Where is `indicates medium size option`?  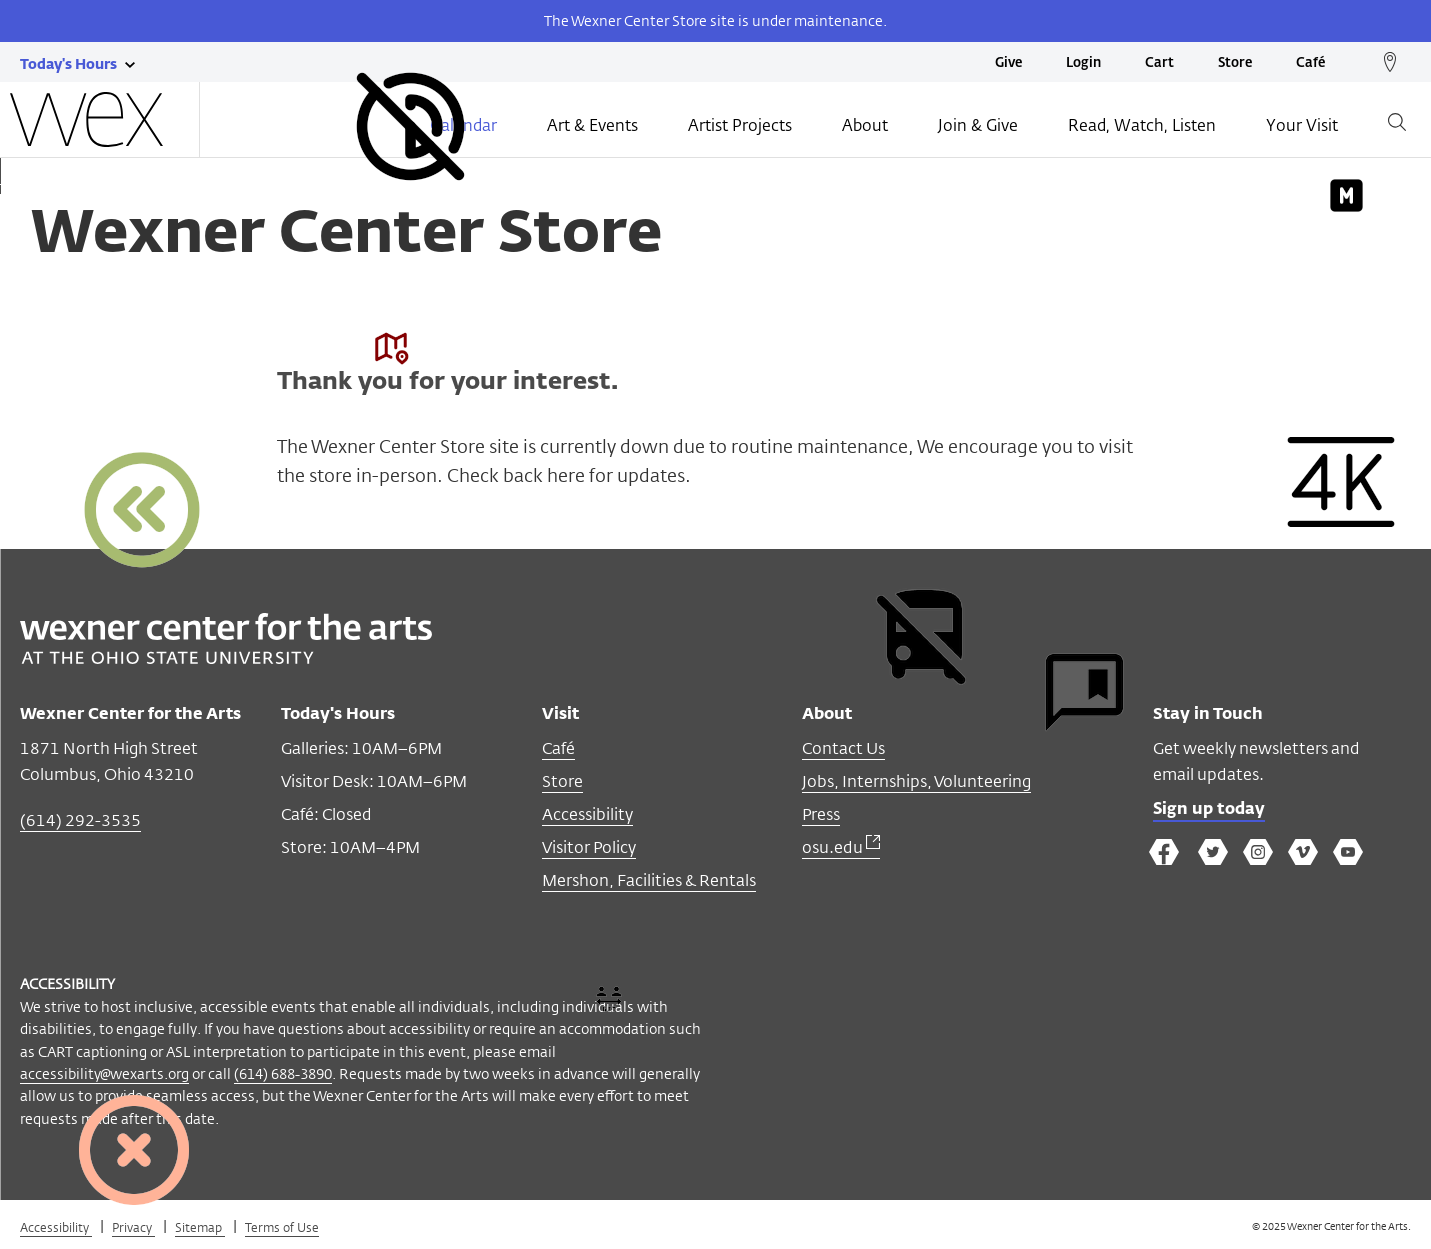 indicates medium size option is located at coordinates (1346, 195).